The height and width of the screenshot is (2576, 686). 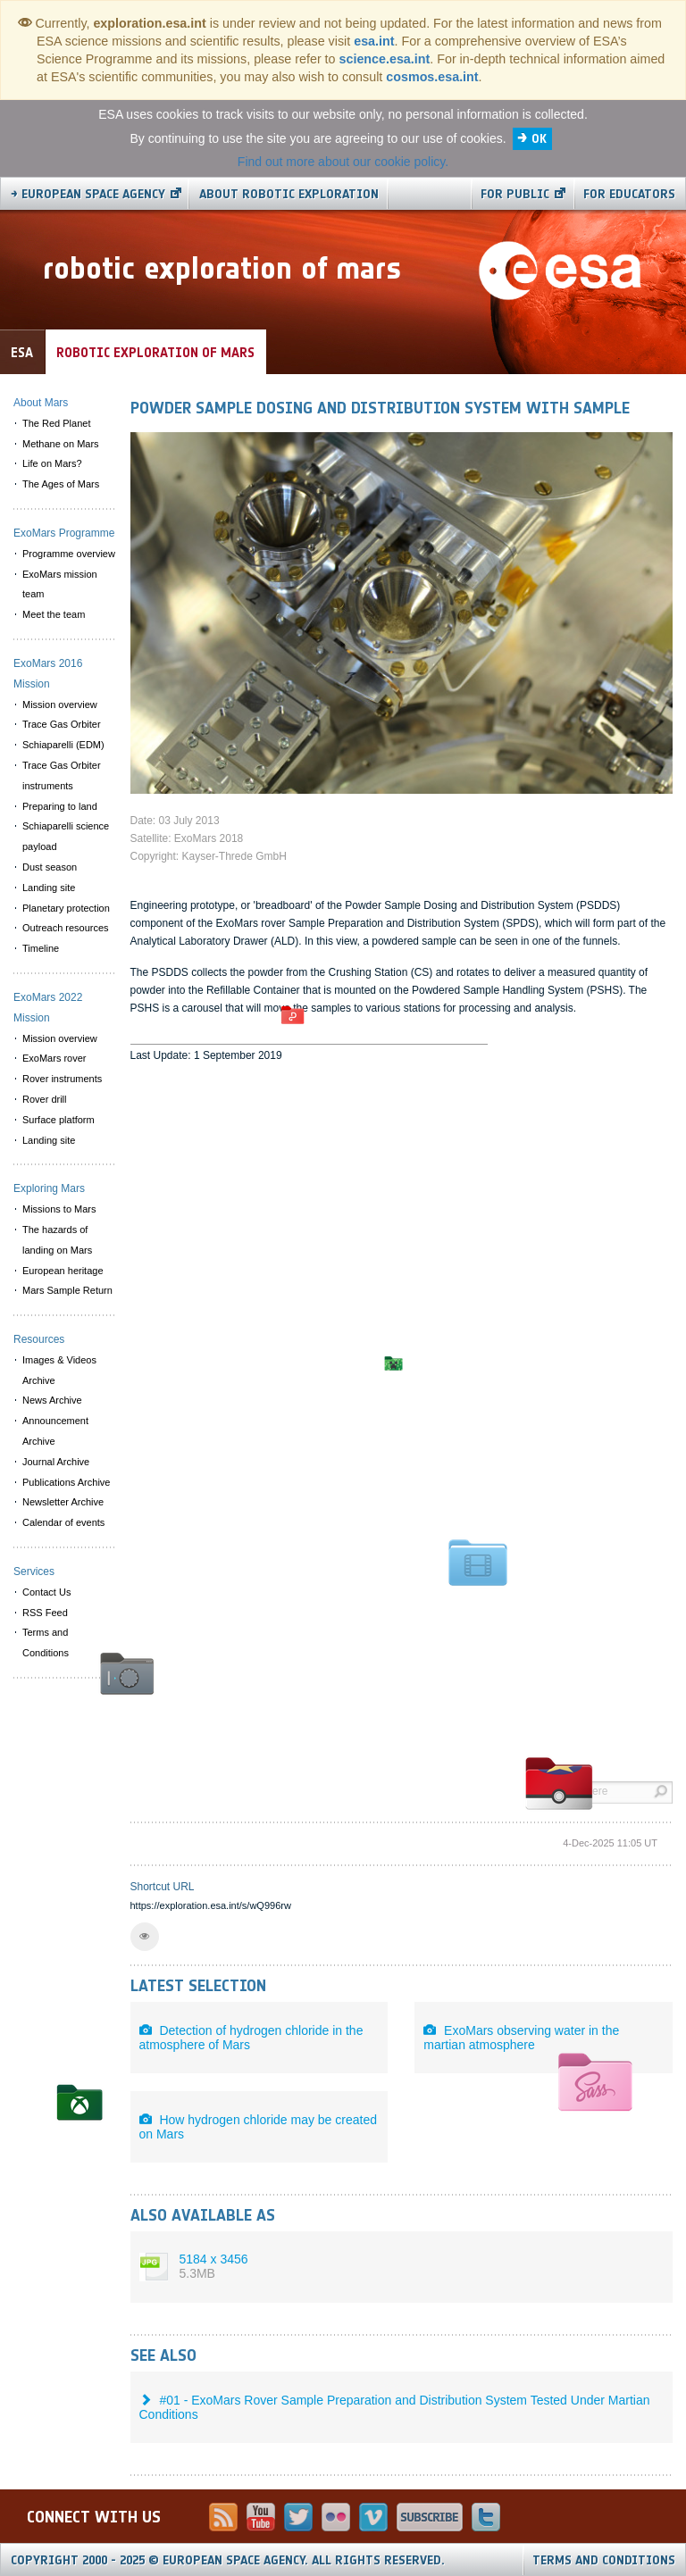 I want to click on open pokémon-themed folder, so click(x=558, y=1785).